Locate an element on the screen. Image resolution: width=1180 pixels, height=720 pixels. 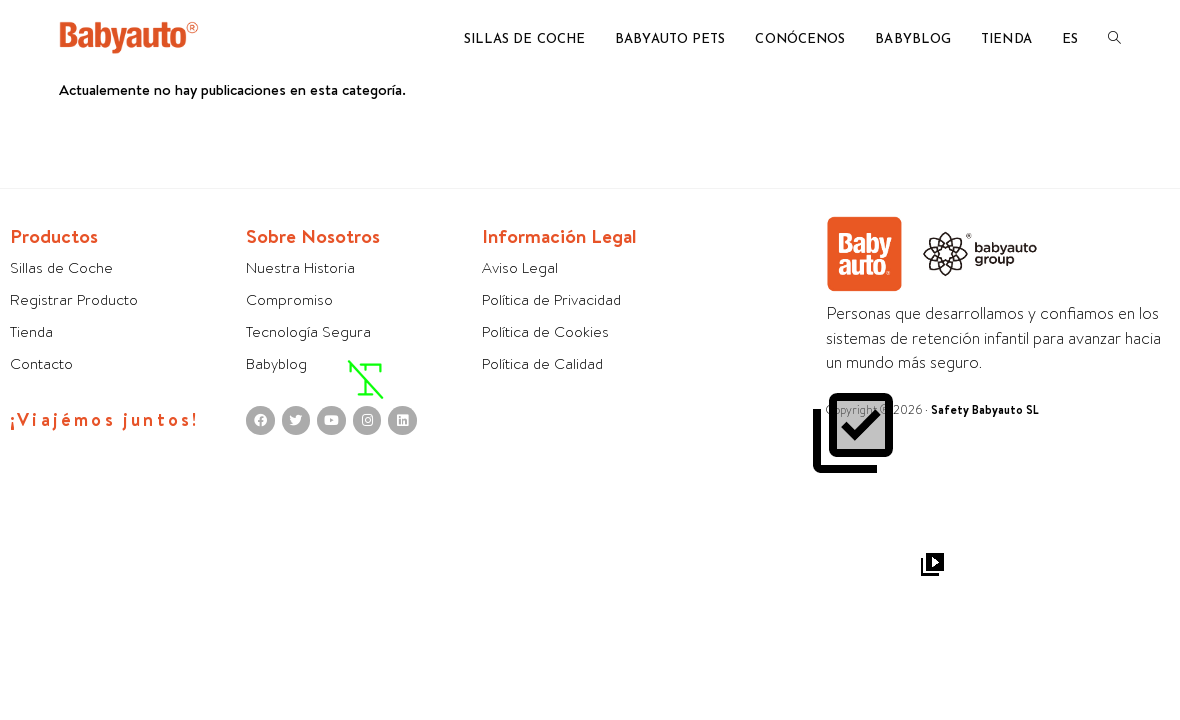
access your video library is located at coordinates (932, 564).